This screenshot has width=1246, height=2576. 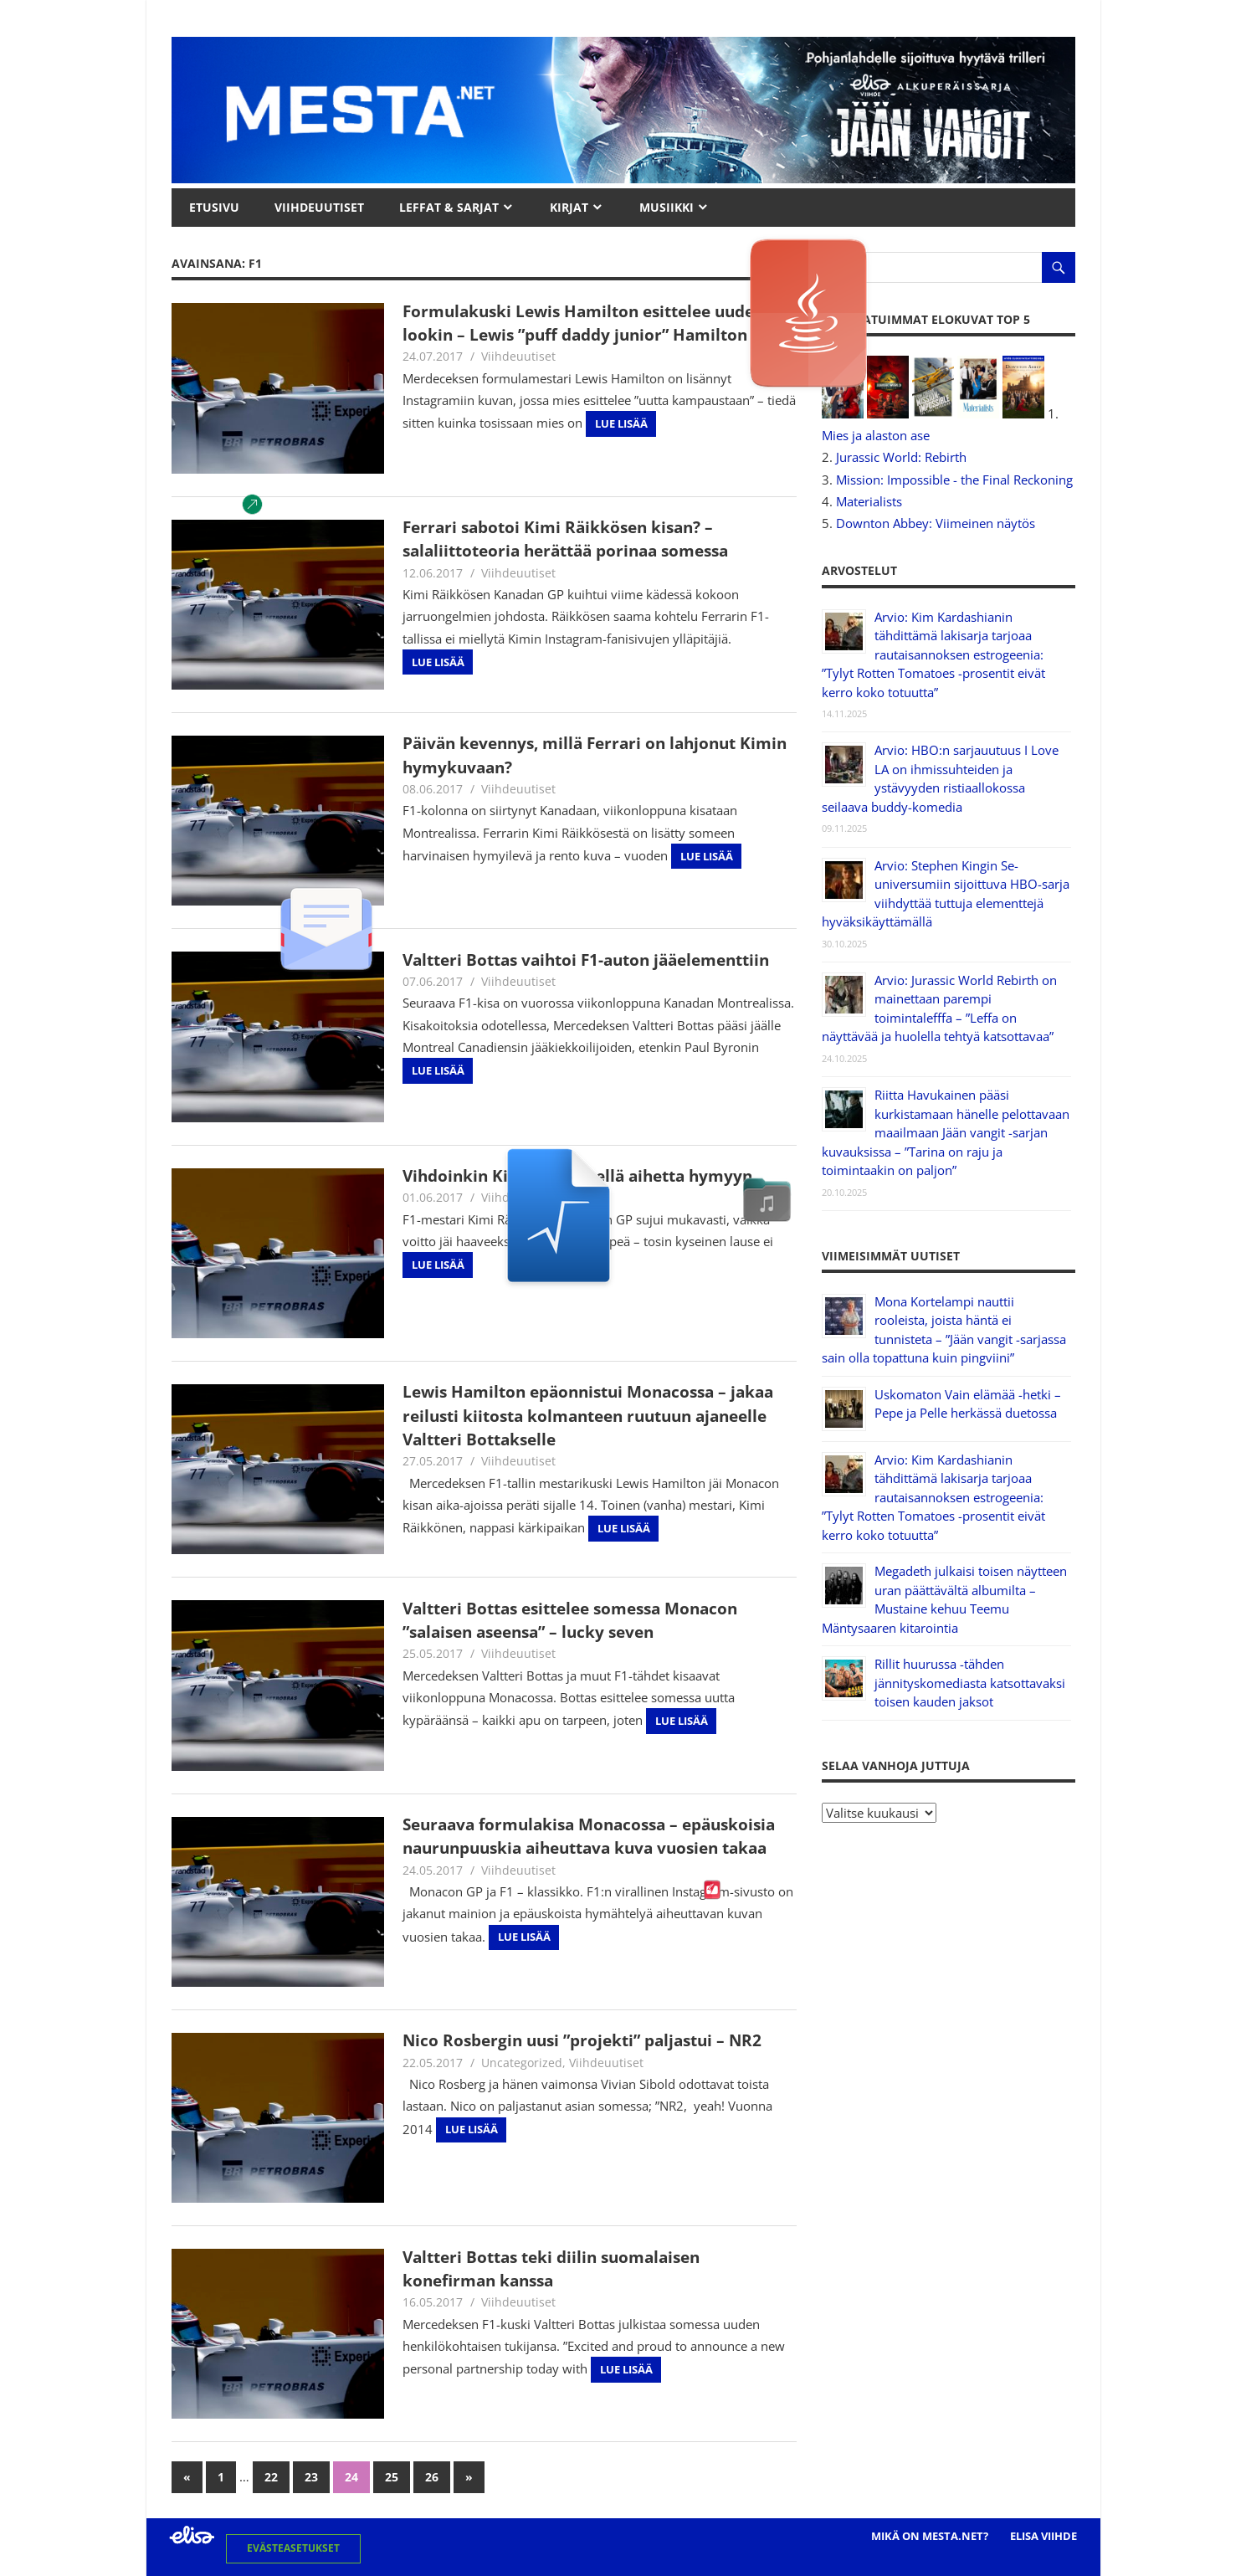 I want to click on indicates a symbolic link or shortcut to another file, so click(x=252, y=504).